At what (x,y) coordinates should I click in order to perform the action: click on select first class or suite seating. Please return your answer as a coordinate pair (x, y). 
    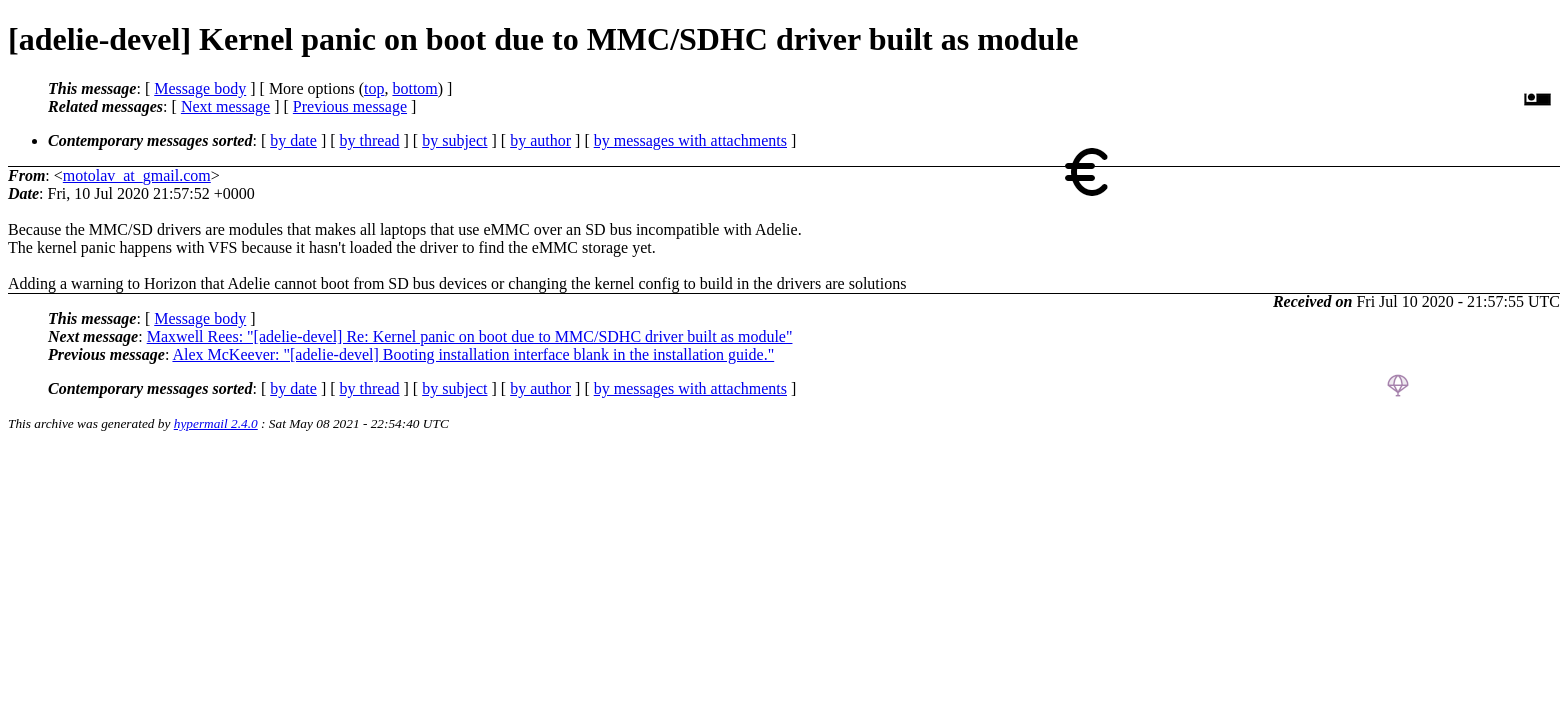
    Looking at the image, I should click on (1537, 99).